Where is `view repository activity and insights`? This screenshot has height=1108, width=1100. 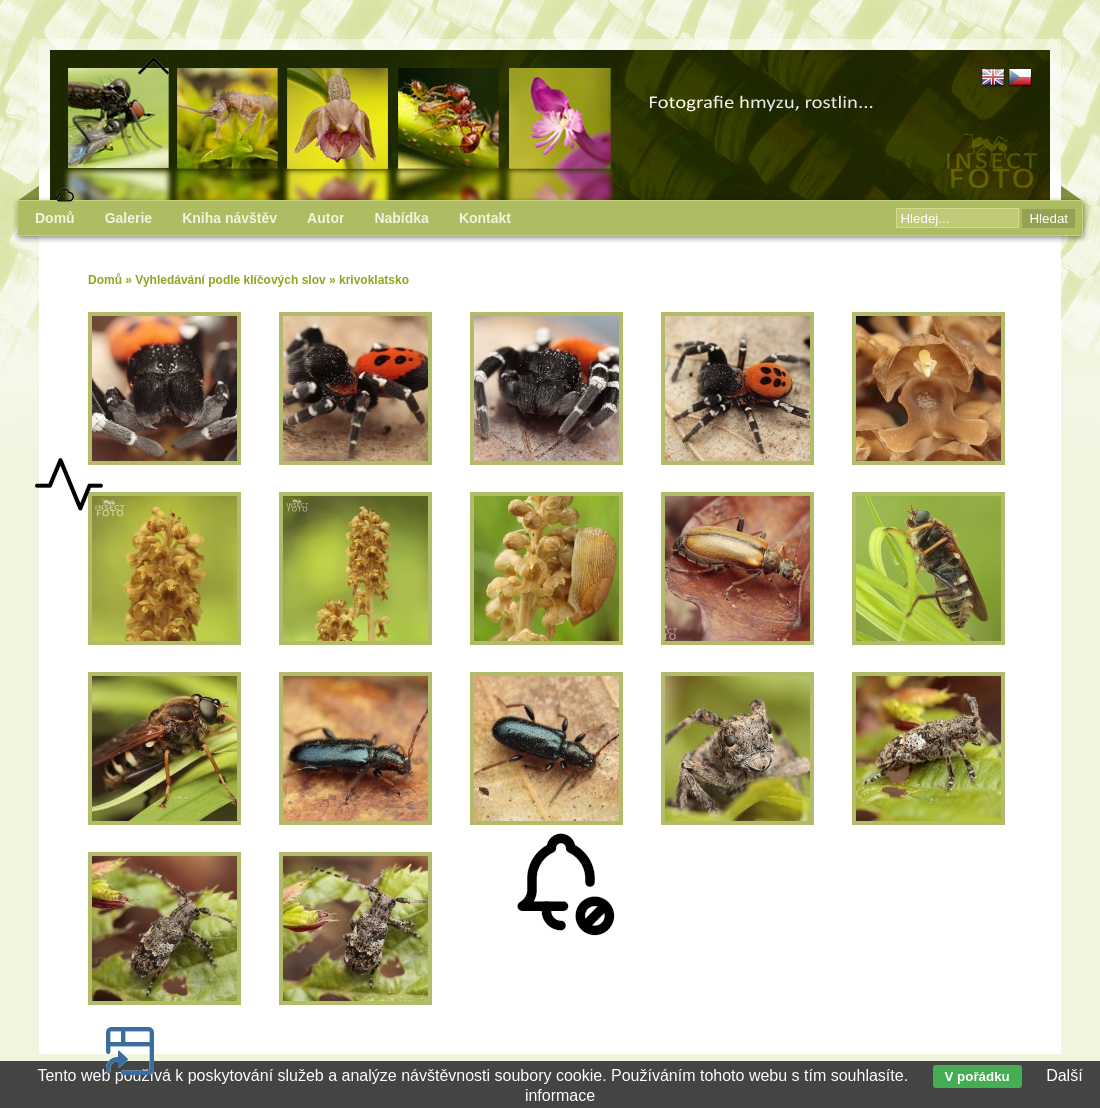
view repository activity and insights is located at coordinates (69, 485).